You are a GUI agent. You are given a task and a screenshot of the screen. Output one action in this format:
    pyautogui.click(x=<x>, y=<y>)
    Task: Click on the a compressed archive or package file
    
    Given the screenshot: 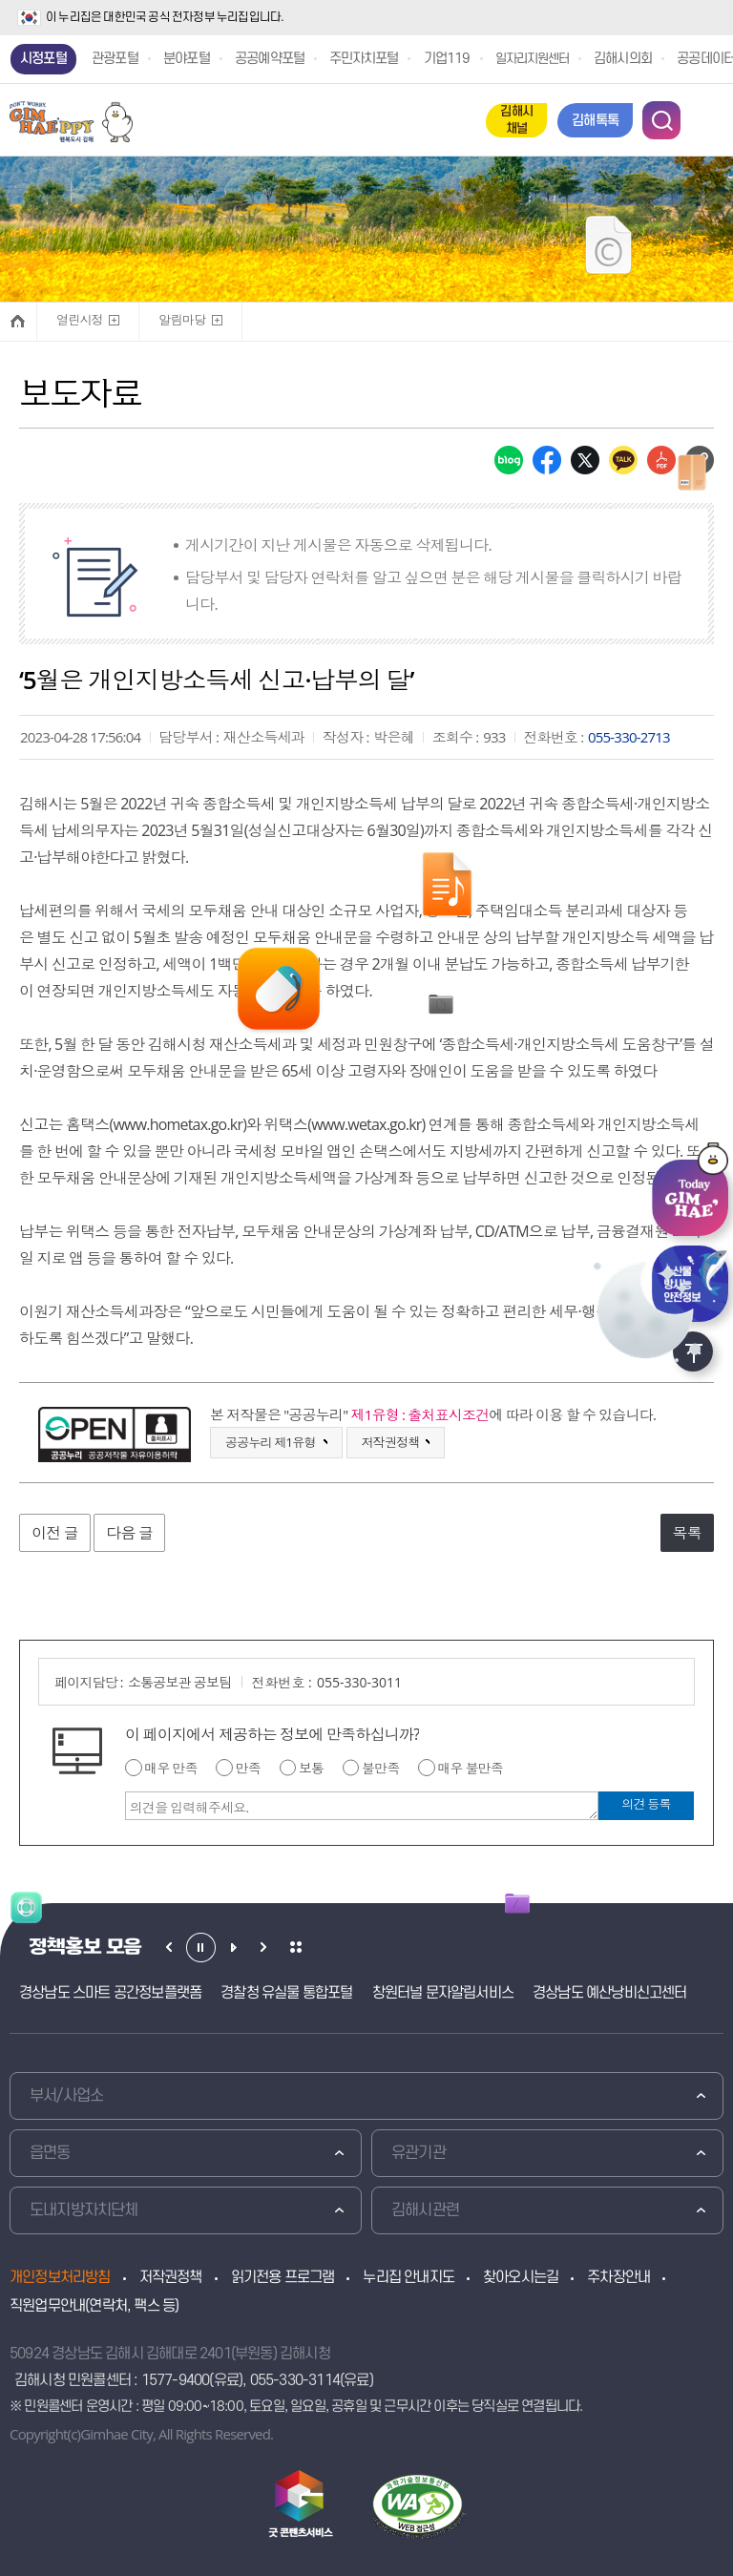 What is the action you would take?
    pyautogui.click(x=692, y=472)
    